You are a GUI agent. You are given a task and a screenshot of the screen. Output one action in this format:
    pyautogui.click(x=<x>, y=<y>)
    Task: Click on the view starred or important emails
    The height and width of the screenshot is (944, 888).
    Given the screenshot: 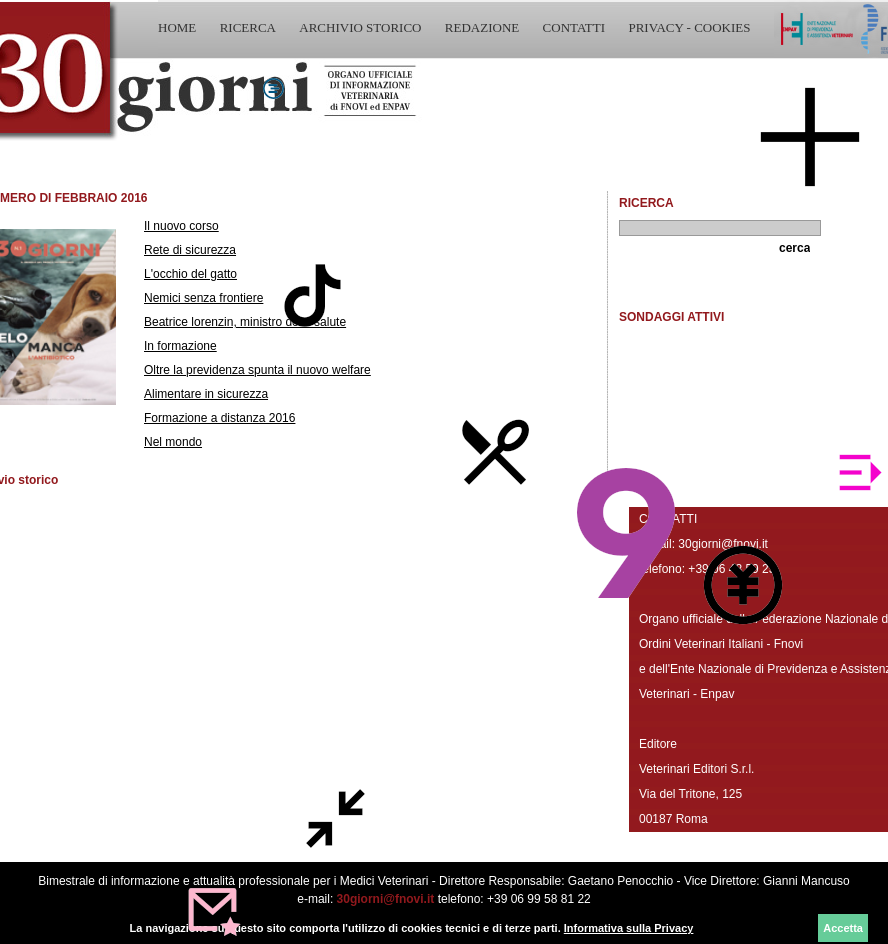 What is the action you would take?
    pyautogui.click(x=212, y=909)
    